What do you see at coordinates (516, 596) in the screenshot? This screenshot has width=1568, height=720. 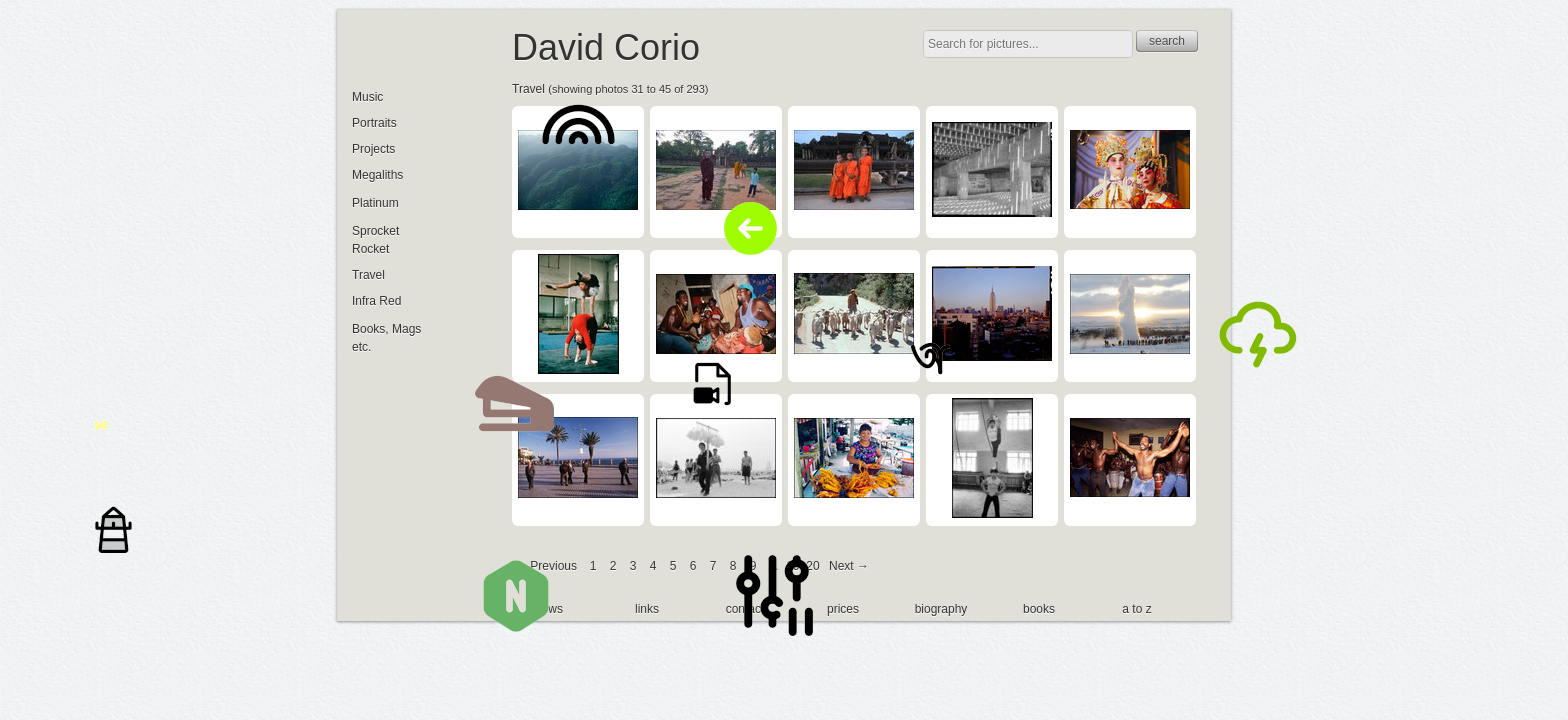 I see `indicates a notification or new item` at bounding box center [516, 596].